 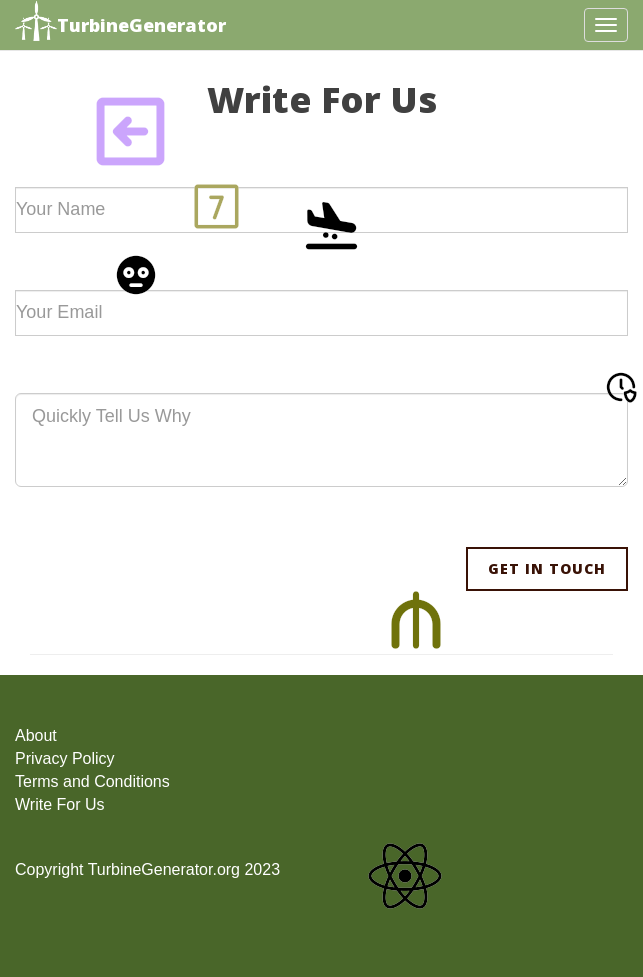 What do you see at coordinates (416, 620) in the screenshot?
I see `indicates azerbaijani manat currency` at bounding box center [416, 620].